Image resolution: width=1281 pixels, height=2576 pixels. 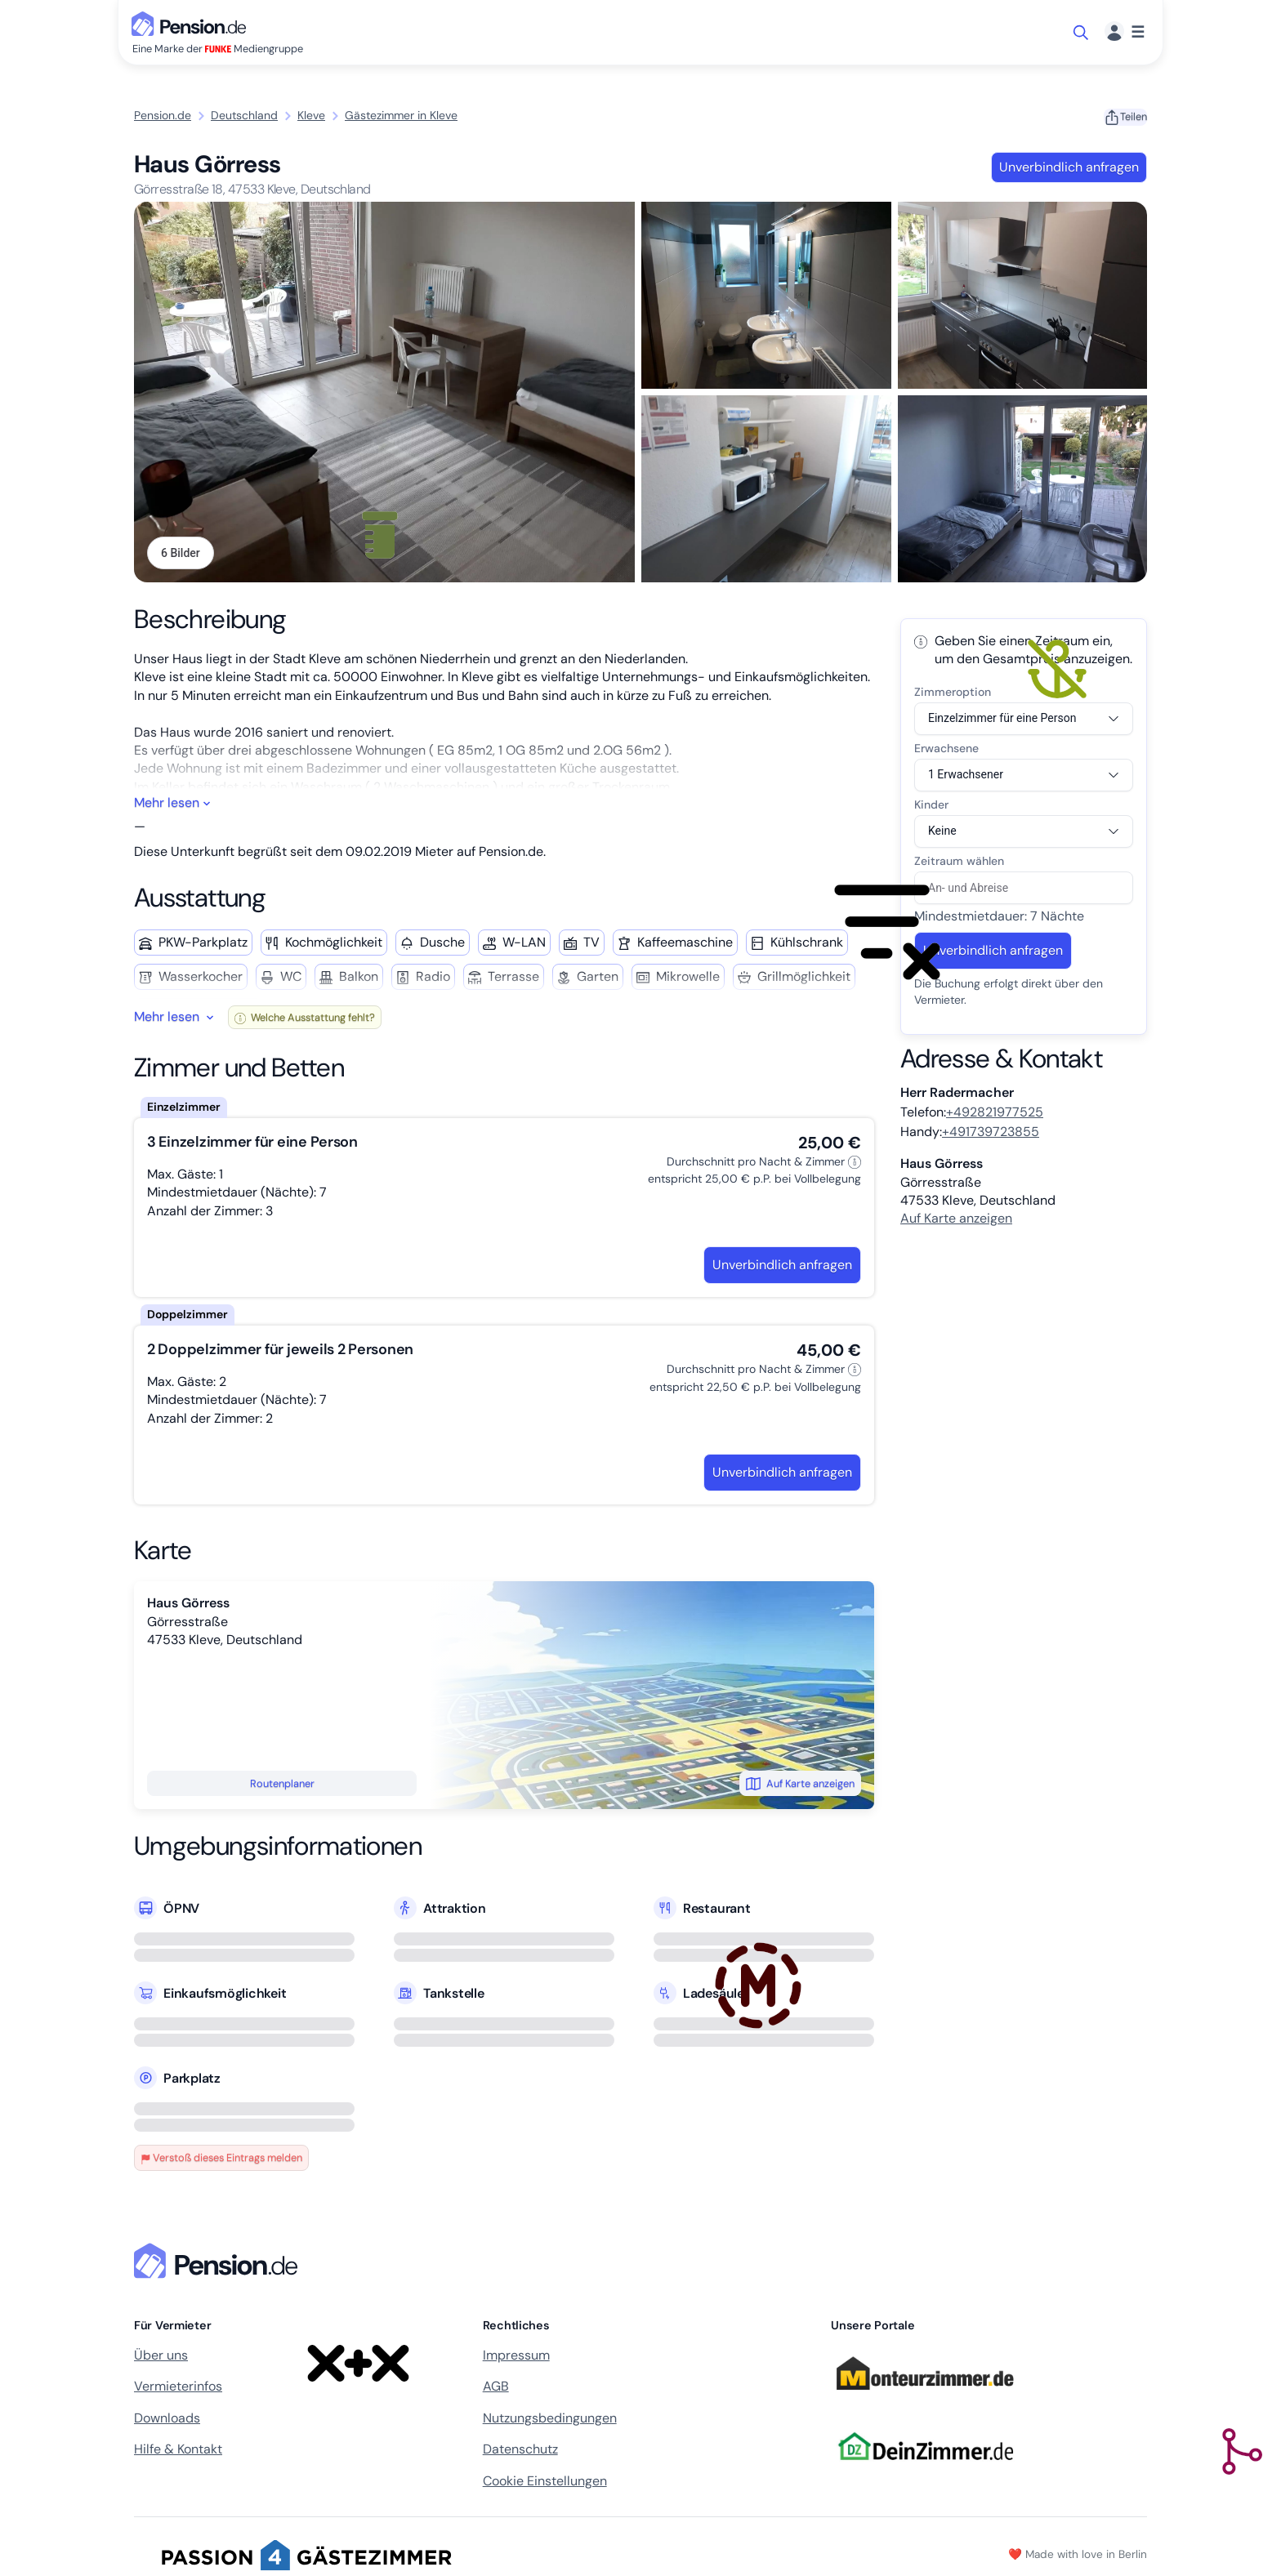 What do you see at coordinates (380, 535) in the screenshot?
I see `view prescription or medication details` at bounding box center [380, 535].